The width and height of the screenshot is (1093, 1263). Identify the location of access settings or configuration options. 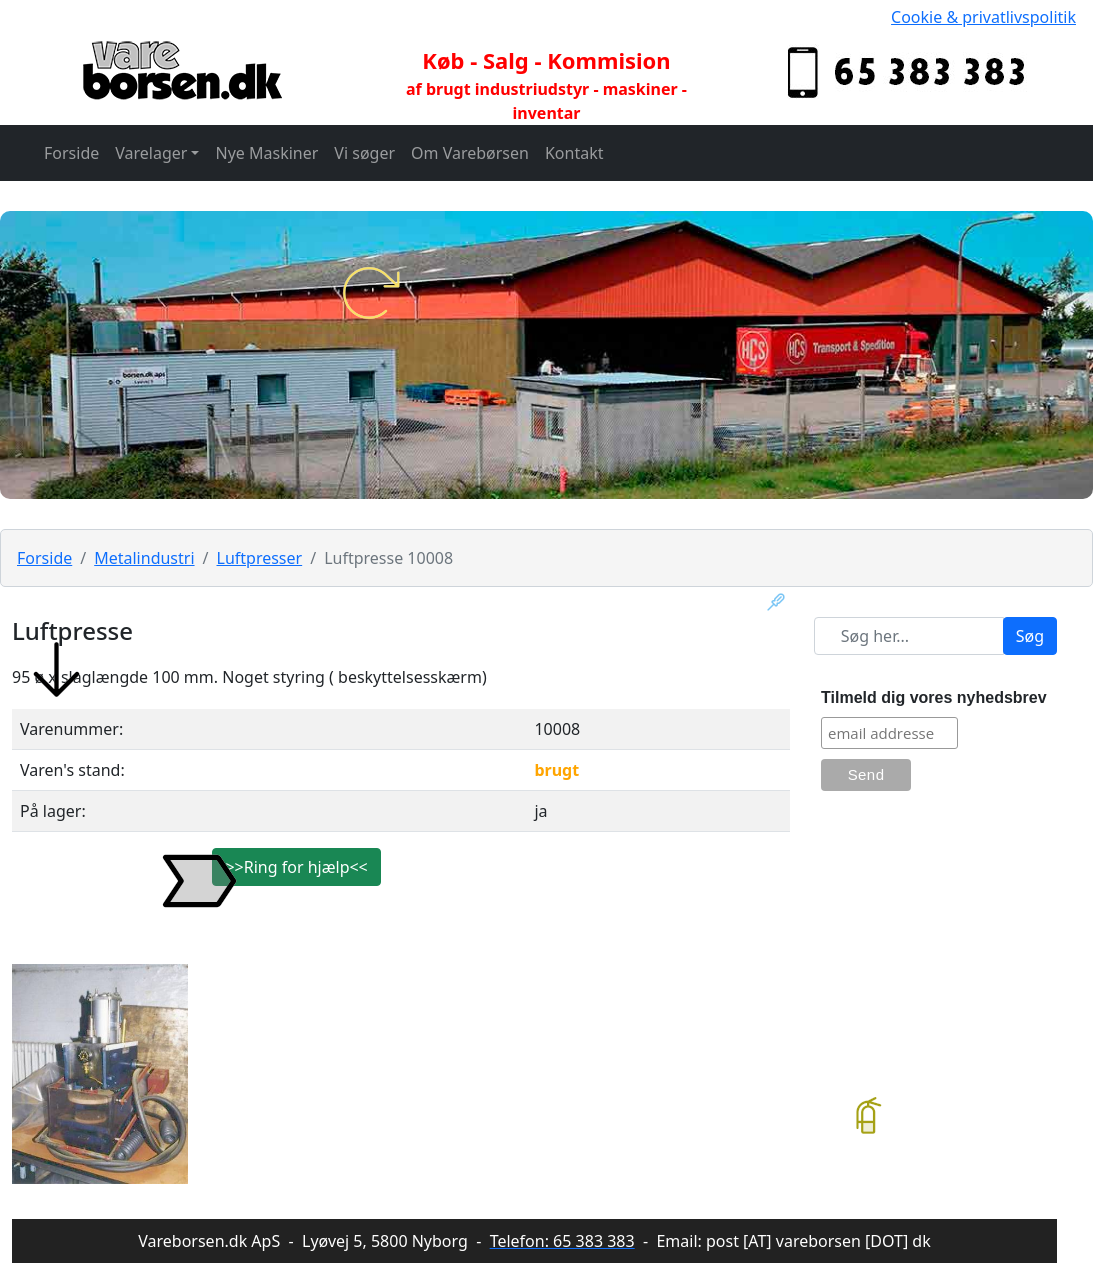
(776, 602).